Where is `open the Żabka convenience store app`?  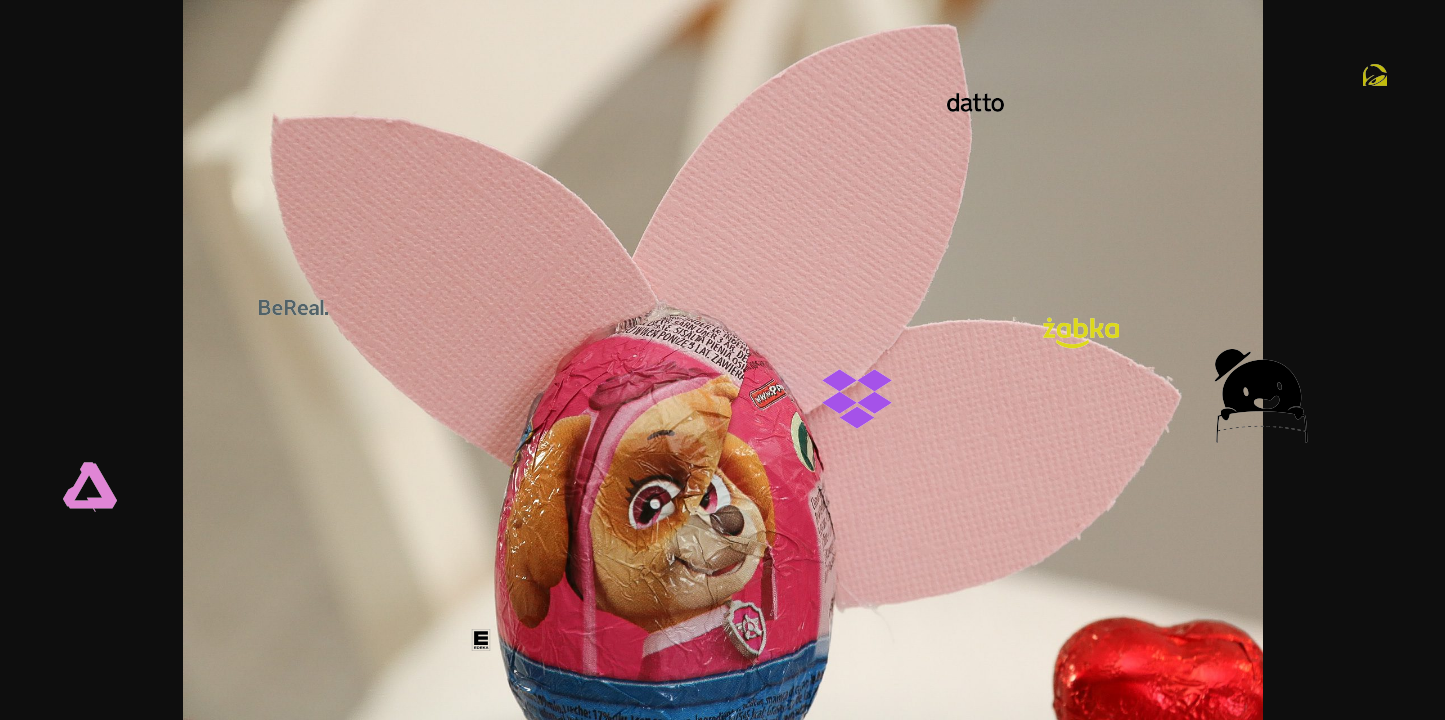 open the Żabka convenience store app is located at coordinates (1081, 333).